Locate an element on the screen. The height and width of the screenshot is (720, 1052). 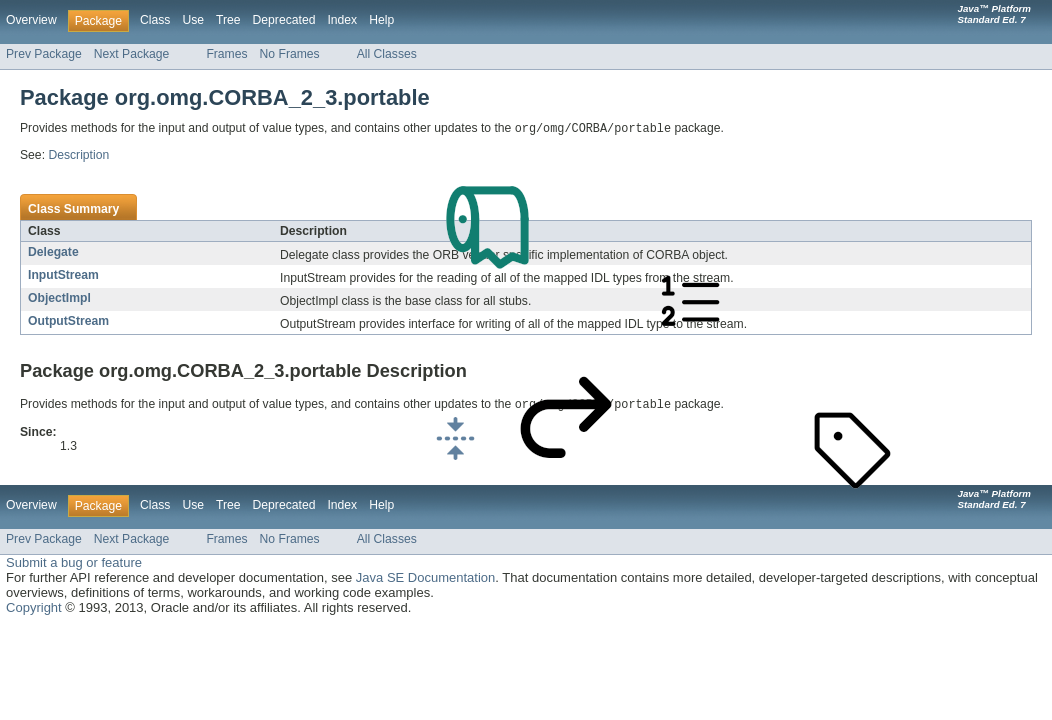
redo the last undone action is located at coordinates (566, 419).